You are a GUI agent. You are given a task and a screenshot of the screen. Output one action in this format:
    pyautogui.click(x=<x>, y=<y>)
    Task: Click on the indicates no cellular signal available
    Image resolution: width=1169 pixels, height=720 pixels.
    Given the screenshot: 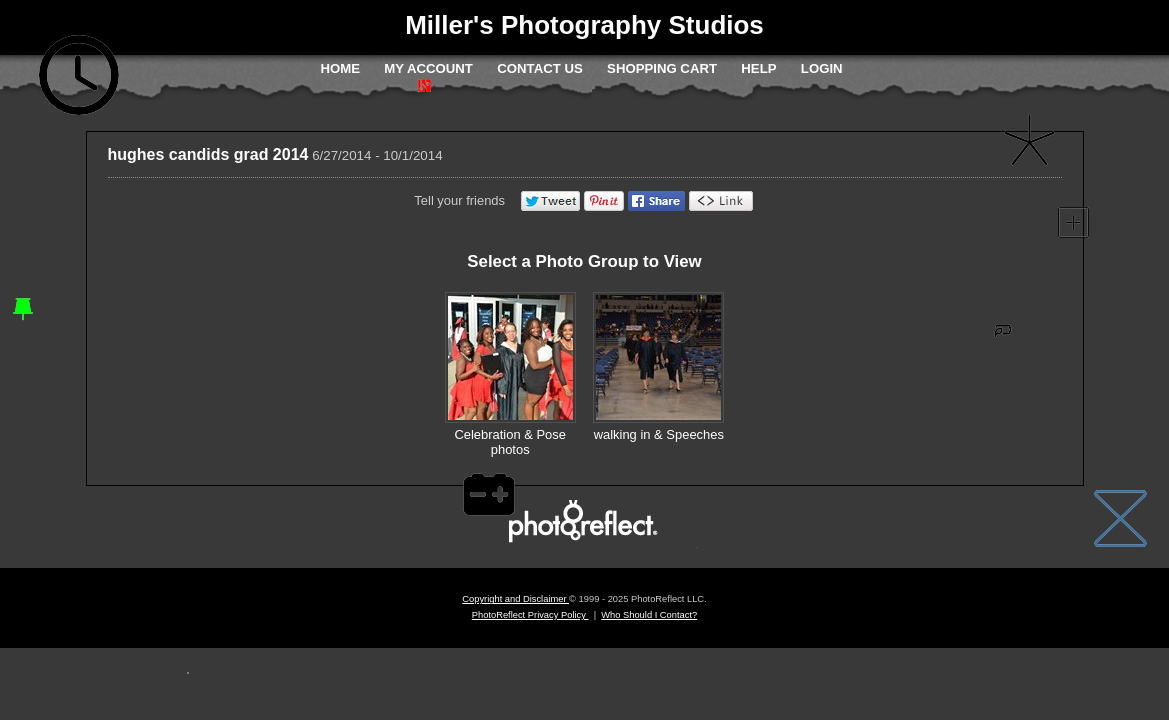 What is the action you would take?
    pyautogui.click(x=197, y=666)
    